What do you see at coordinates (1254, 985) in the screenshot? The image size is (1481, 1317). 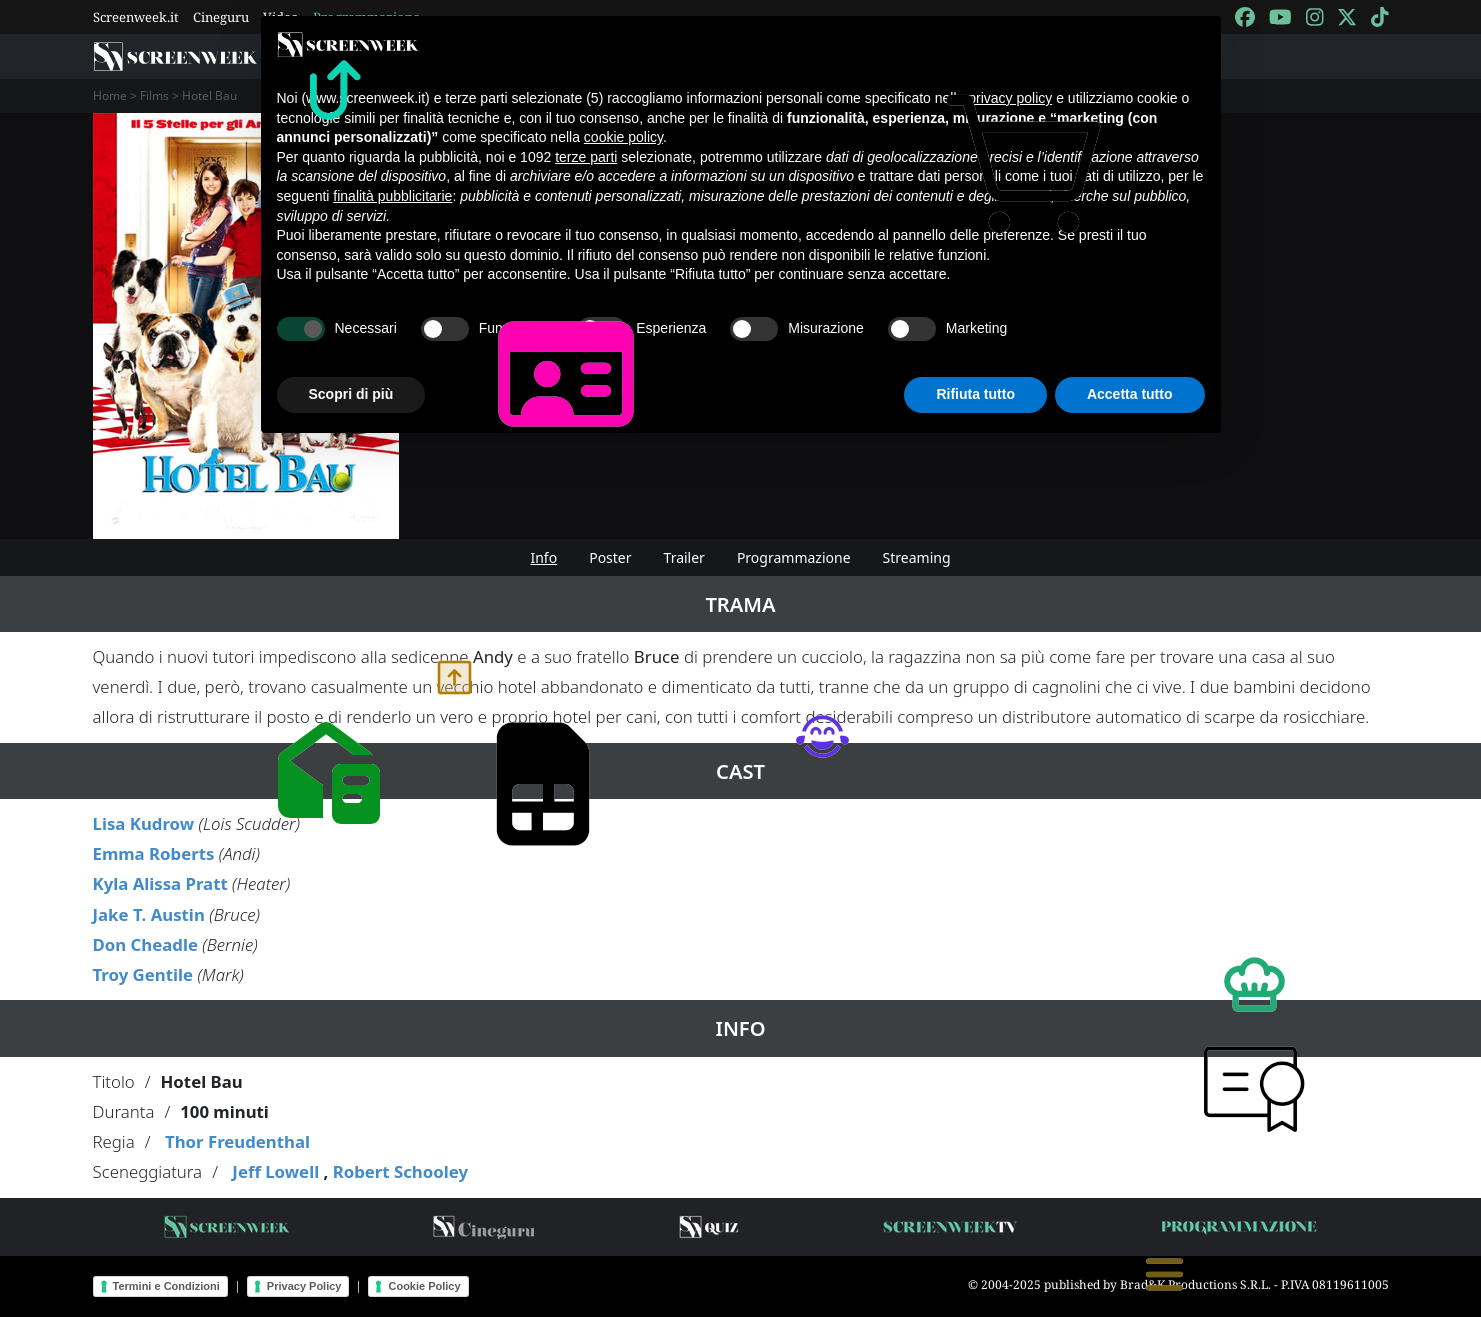 I see `access cooking or recipe features` at bounding box center [1254, 985].